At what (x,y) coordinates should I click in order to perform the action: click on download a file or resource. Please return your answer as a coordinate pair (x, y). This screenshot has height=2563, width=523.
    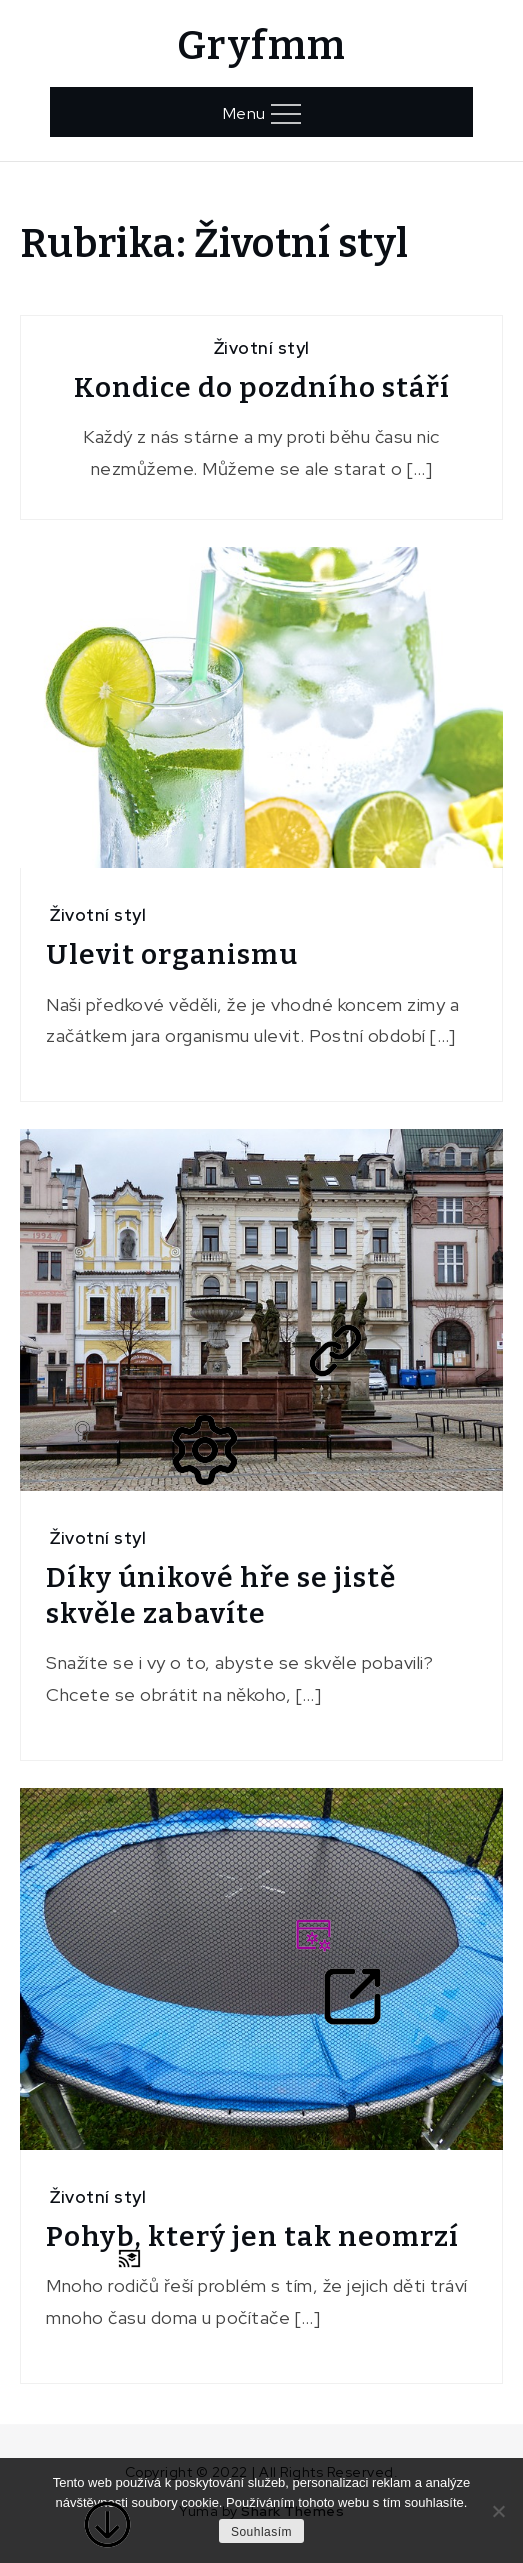
    Looking at the image, I should click on (107, 2524).